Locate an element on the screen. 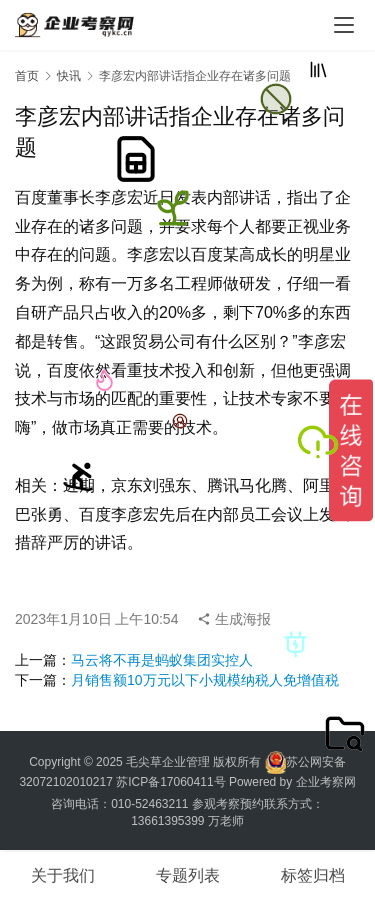 Image resolution: width=375 pixels, height=900 pixels. indicates trending or hot content is located at coordinates (104, 379).